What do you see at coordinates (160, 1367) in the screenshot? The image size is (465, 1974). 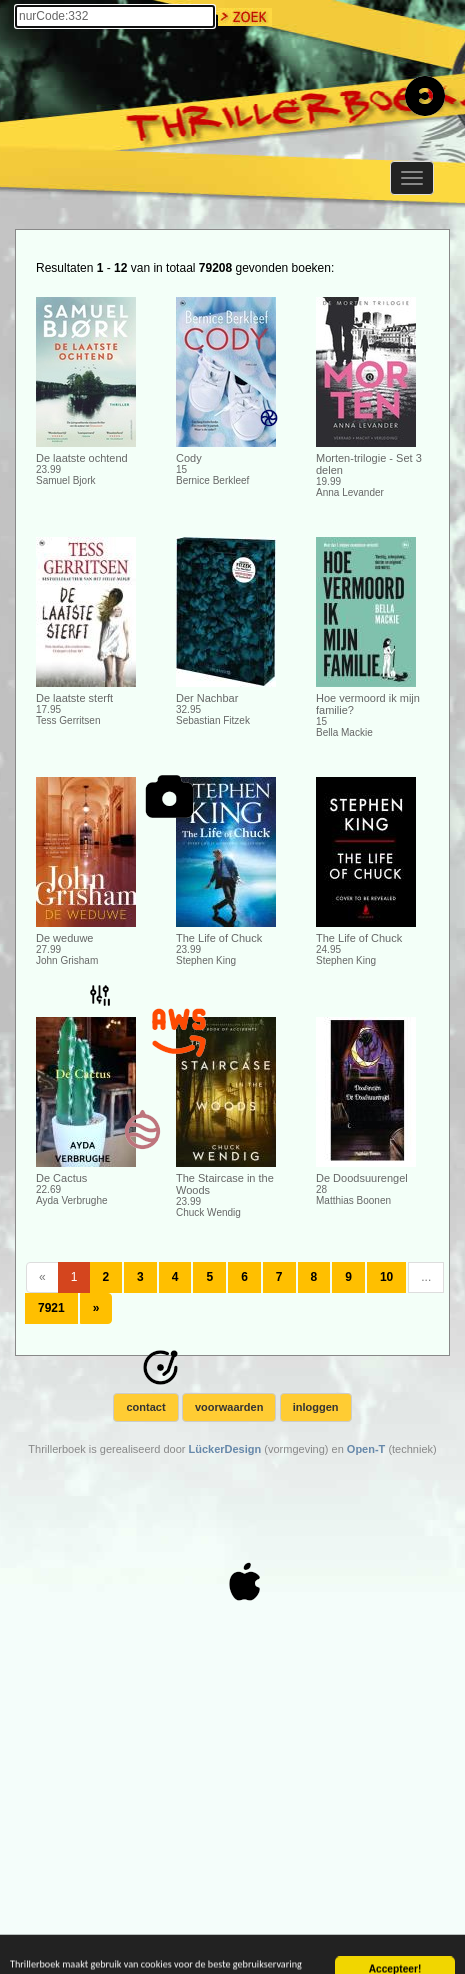 I see `access music or audio library` at bounding box center [160, 1367].